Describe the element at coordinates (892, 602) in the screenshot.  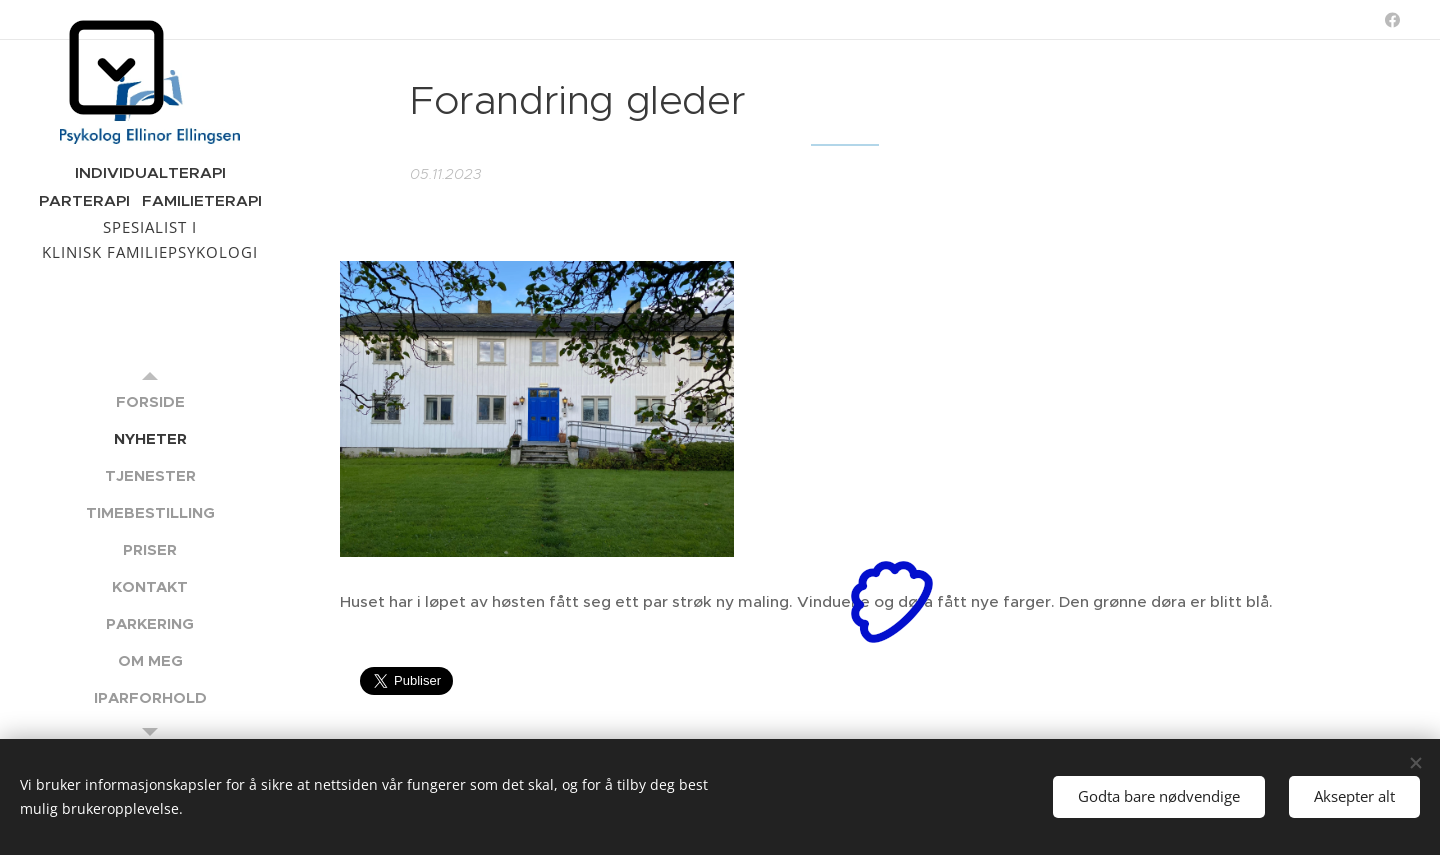
I see `browse asian cuisine or dumpling restaurants` at that location.